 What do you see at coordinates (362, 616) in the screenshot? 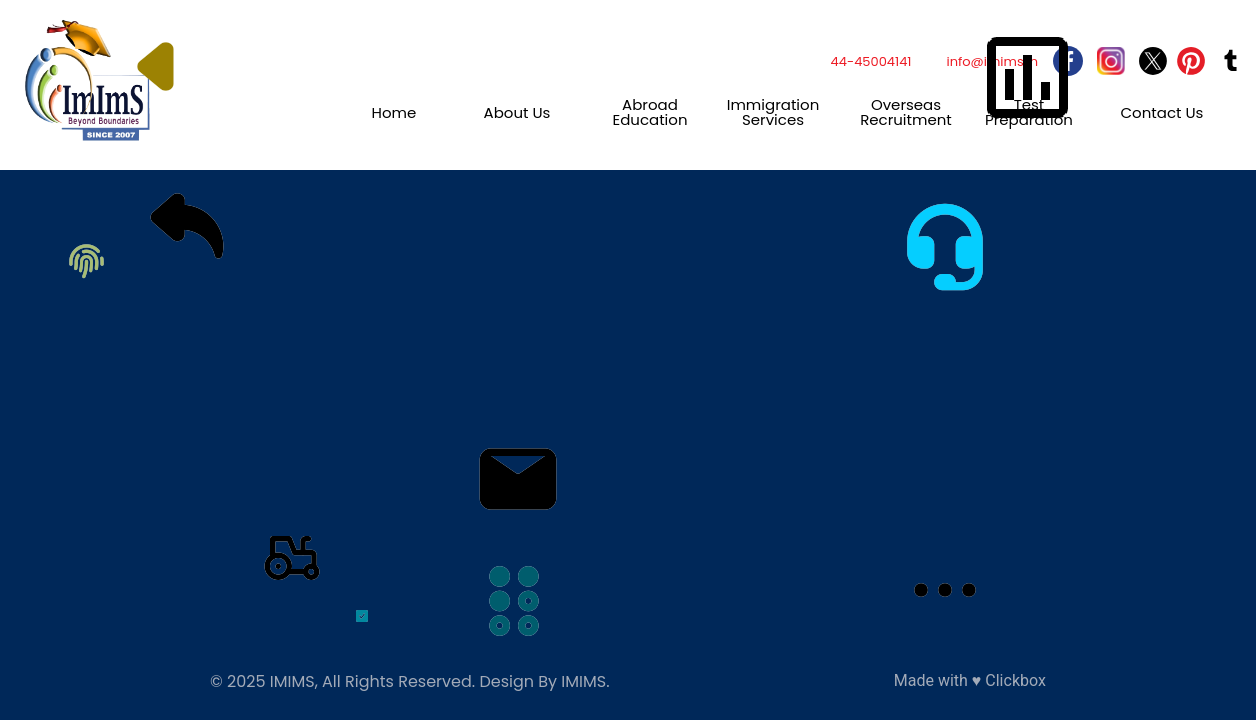
I see `confirm or submit a selection` at bounding box center [362, 616].